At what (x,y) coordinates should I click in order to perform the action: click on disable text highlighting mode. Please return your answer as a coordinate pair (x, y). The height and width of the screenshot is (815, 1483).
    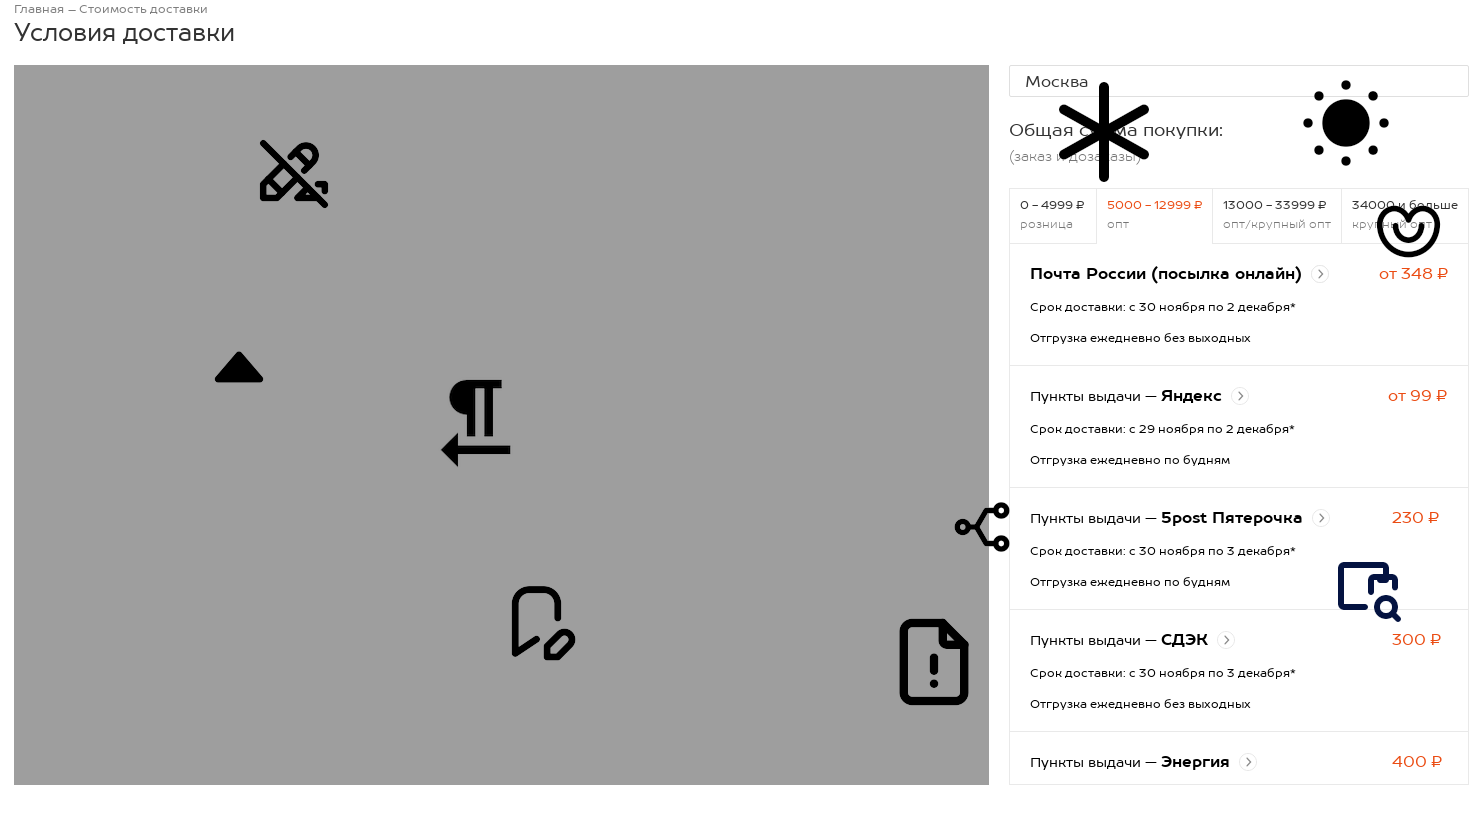
    Looking at the image, I should click on (294, 174).